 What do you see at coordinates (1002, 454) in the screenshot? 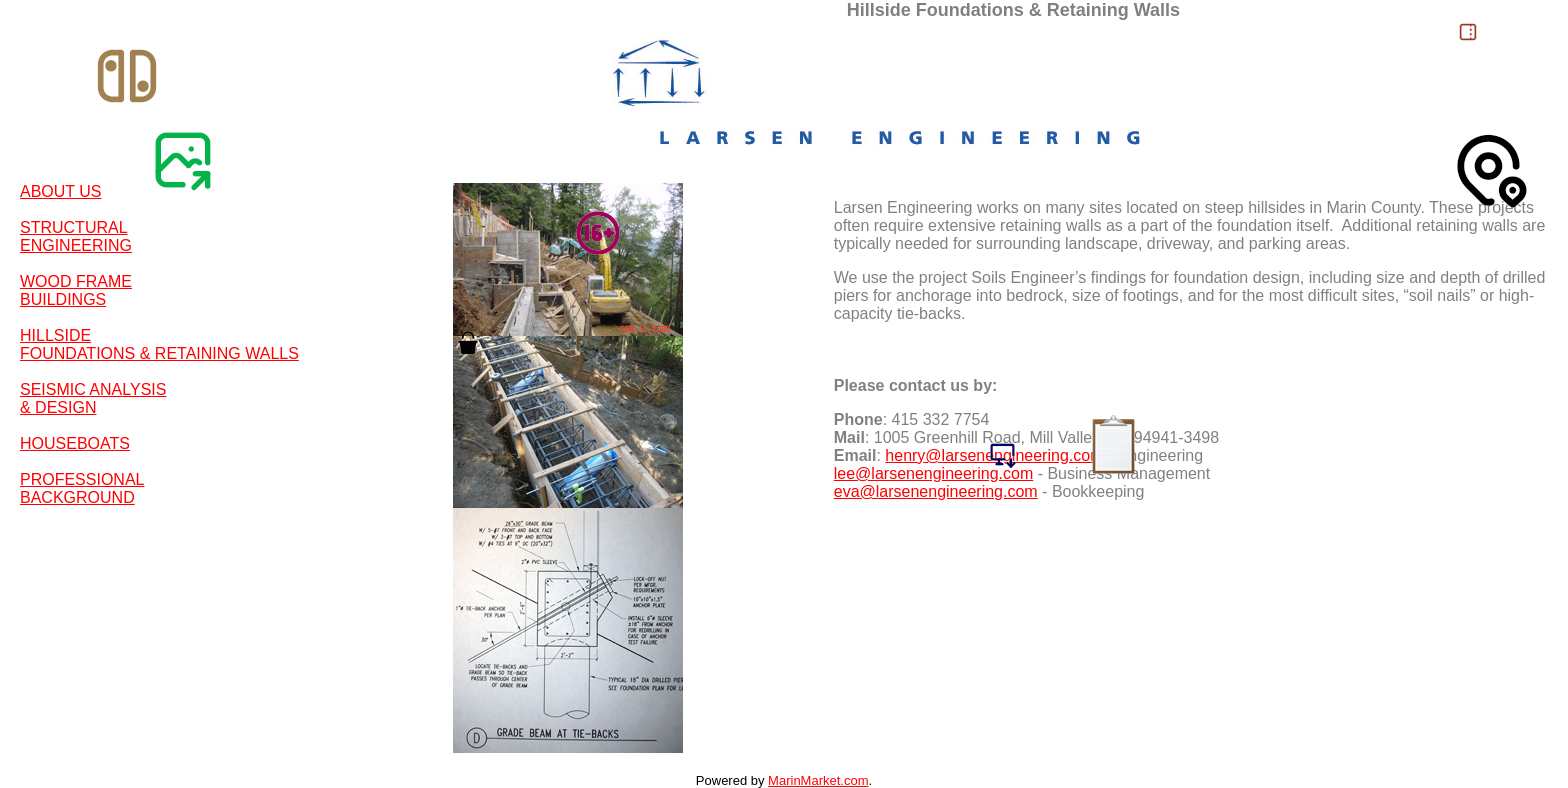
I see `download to desktop computer` at bounding box center [1002, 454].